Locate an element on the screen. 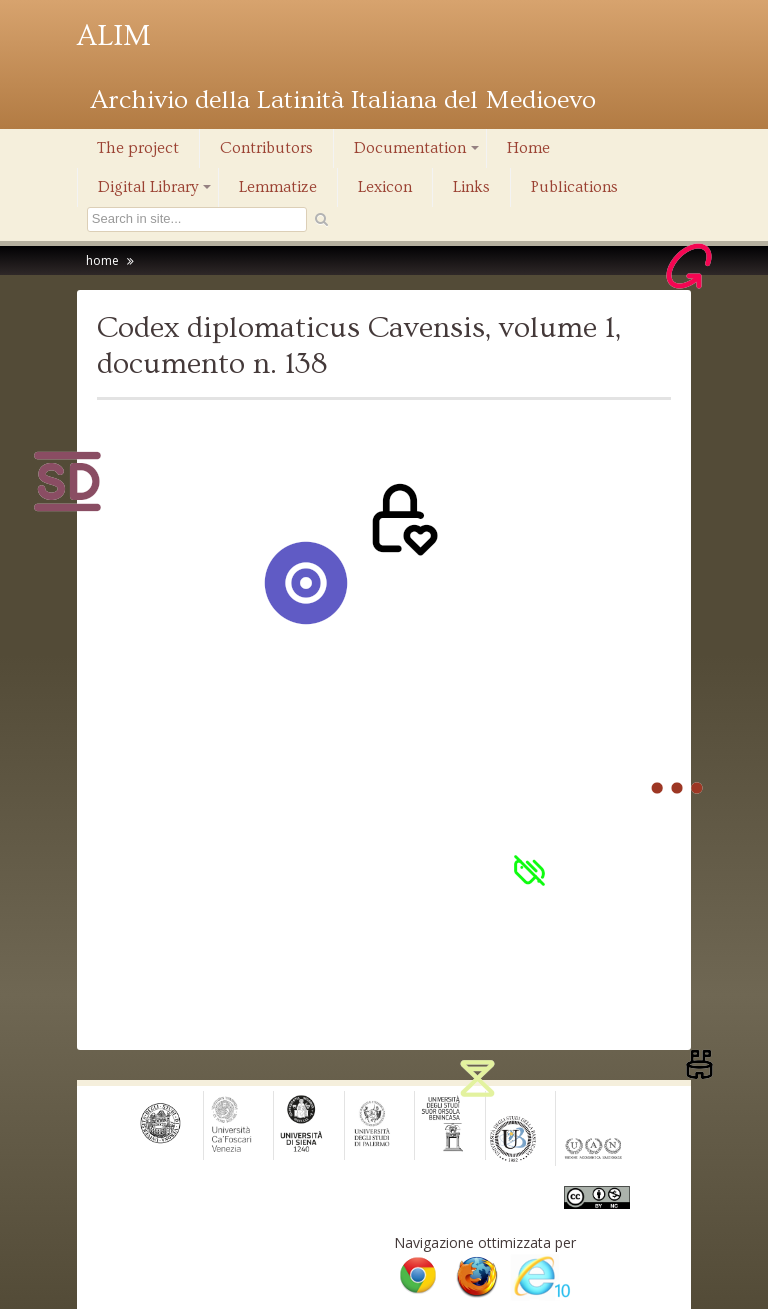 This screenshot has width=768, height=1309. protect or secure your favorites is located at coordinates (400, 518).